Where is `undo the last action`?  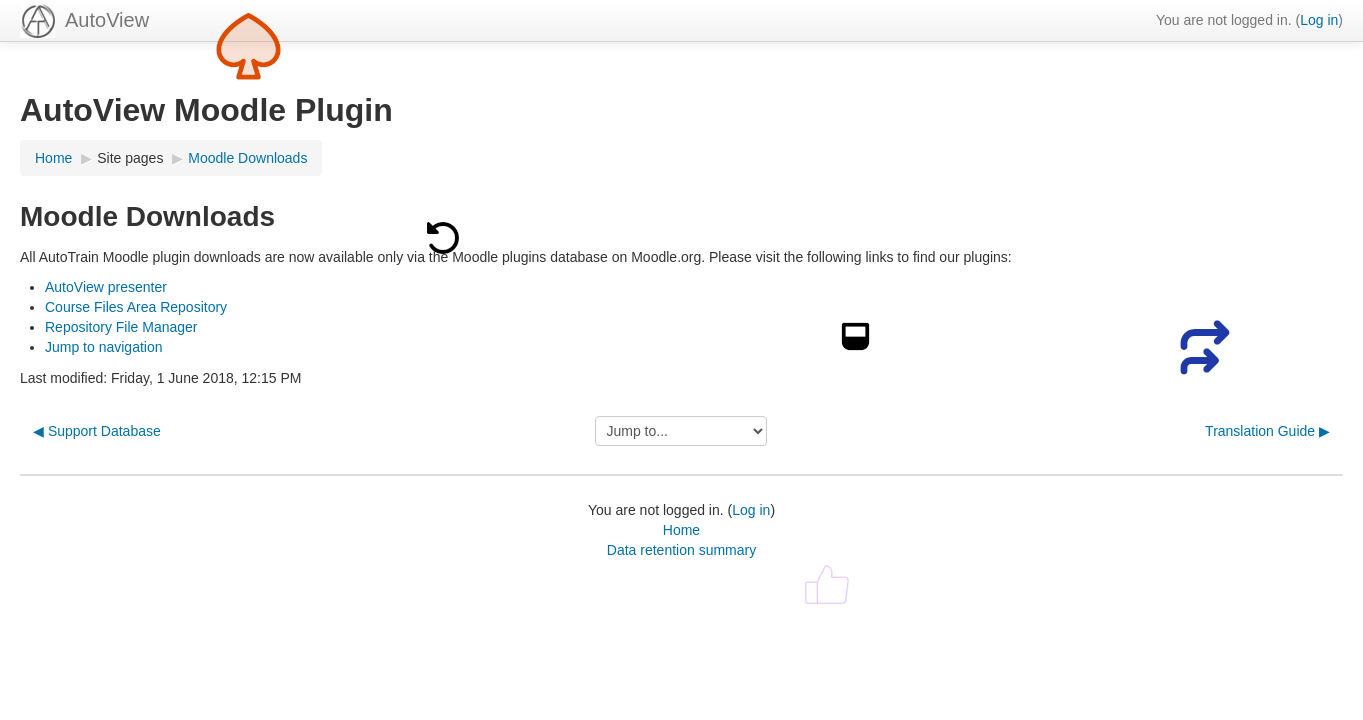
undo the last action is located at coordinates (443, 238).